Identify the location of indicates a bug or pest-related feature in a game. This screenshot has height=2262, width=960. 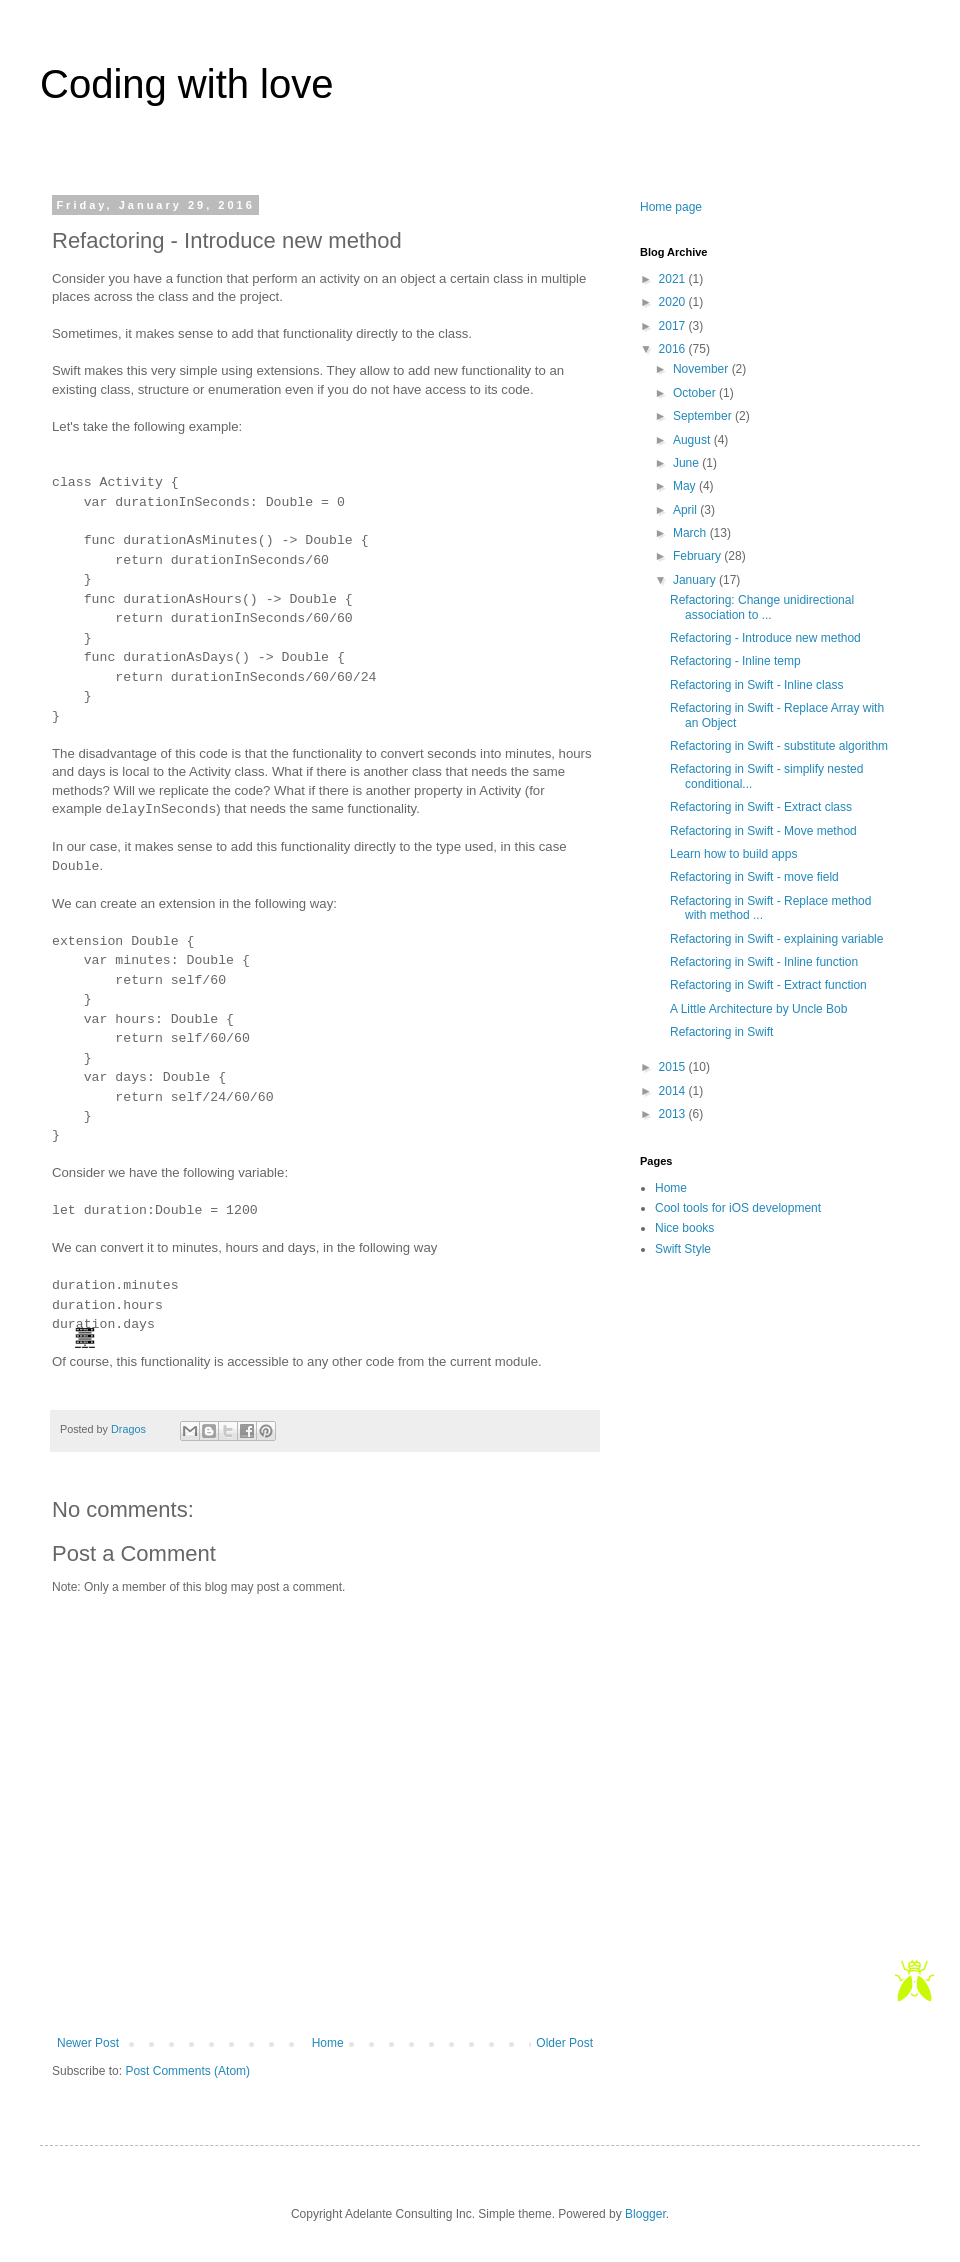
(914, 1980).